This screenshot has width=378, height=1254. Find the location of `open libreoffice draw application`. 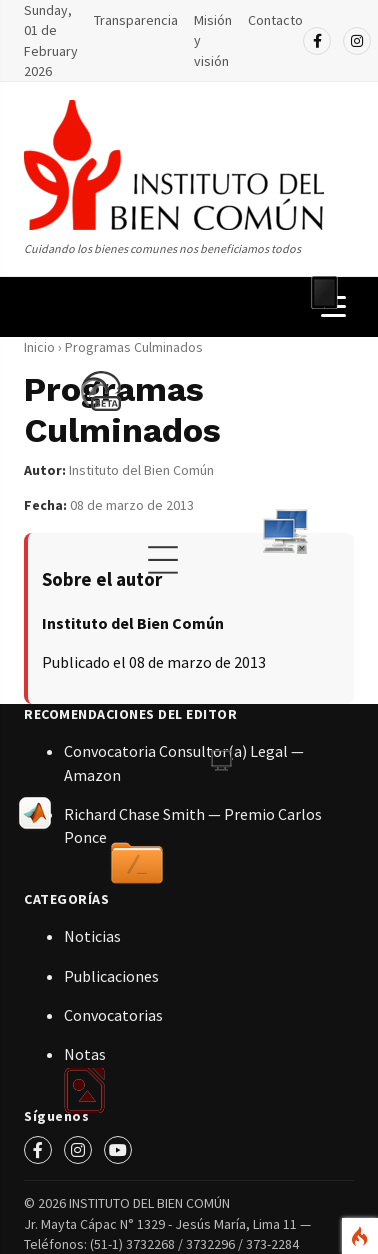

open libreoffice draw application is located at coordinates (84, 1090).